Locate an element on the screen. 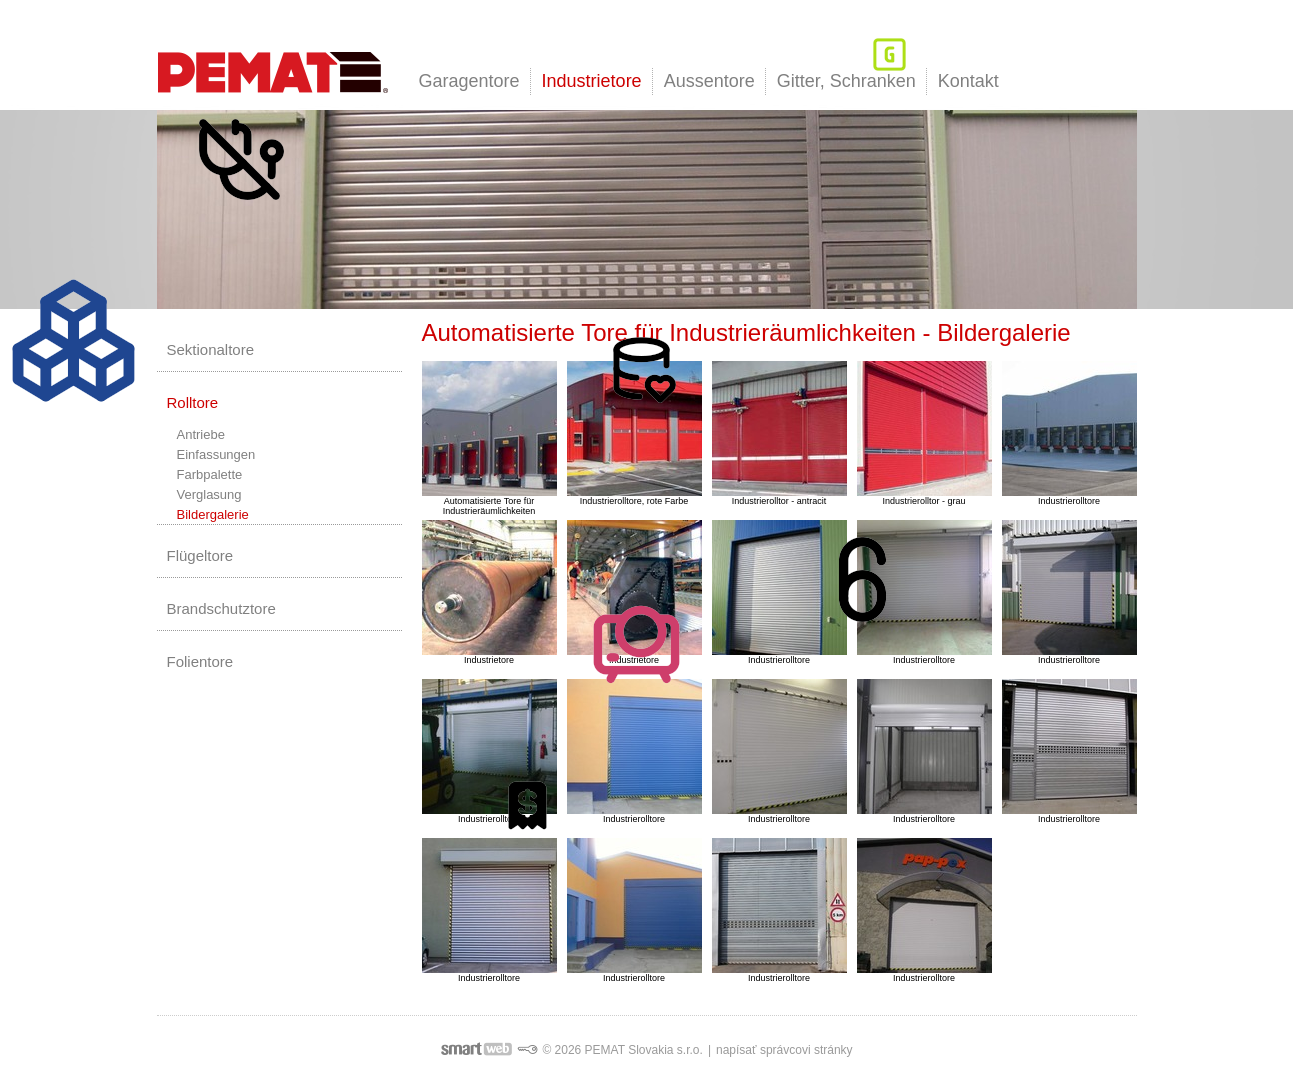 The image size is (1293, 1065). view all packages or deliveries is located at coordinates (73, 340).